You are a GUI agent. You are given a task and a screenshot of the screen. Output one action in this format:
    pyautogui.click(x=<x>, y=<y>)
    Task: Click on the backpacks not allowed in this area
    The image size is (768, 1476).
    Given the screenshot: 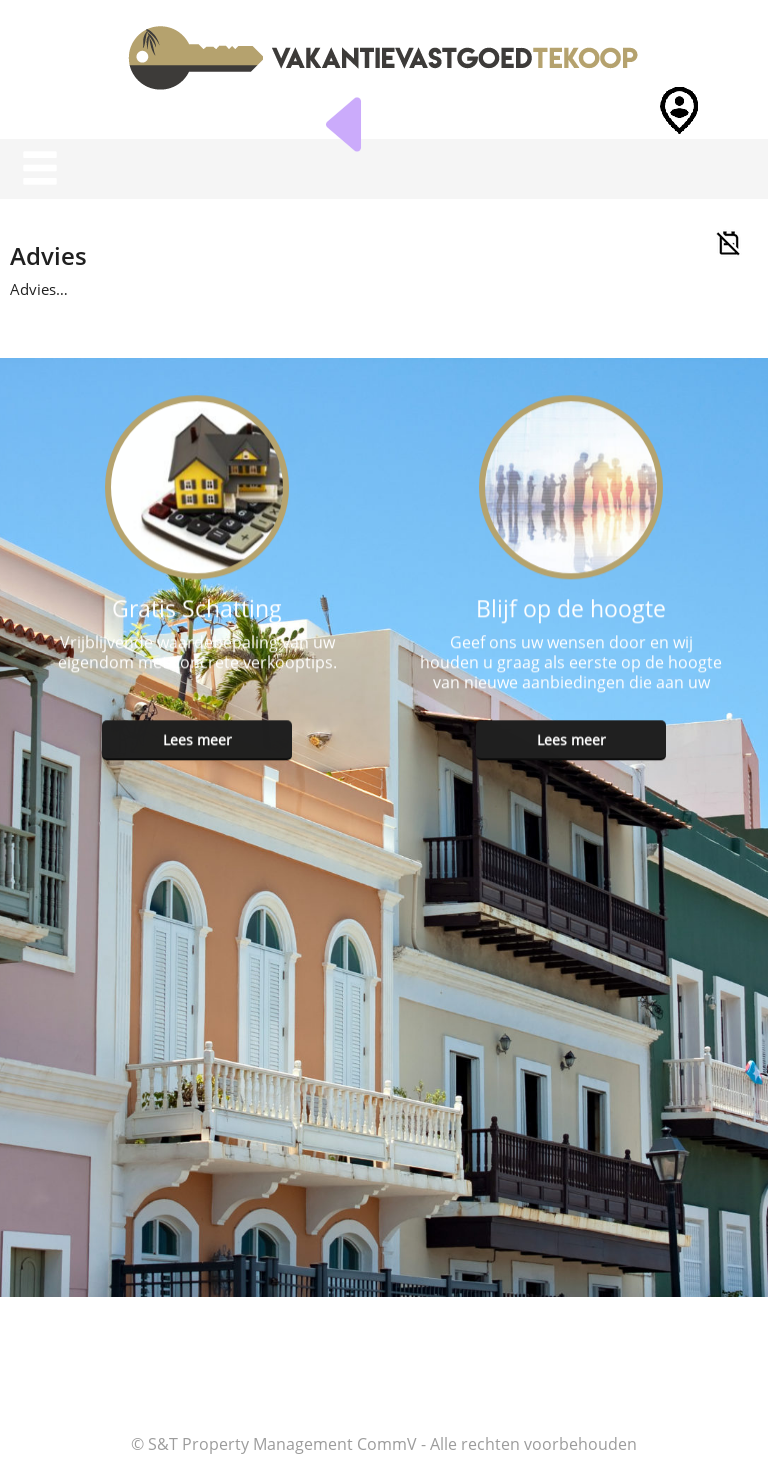 What is the action you would take?
    pyautogui.click(x=729, y=243)
    